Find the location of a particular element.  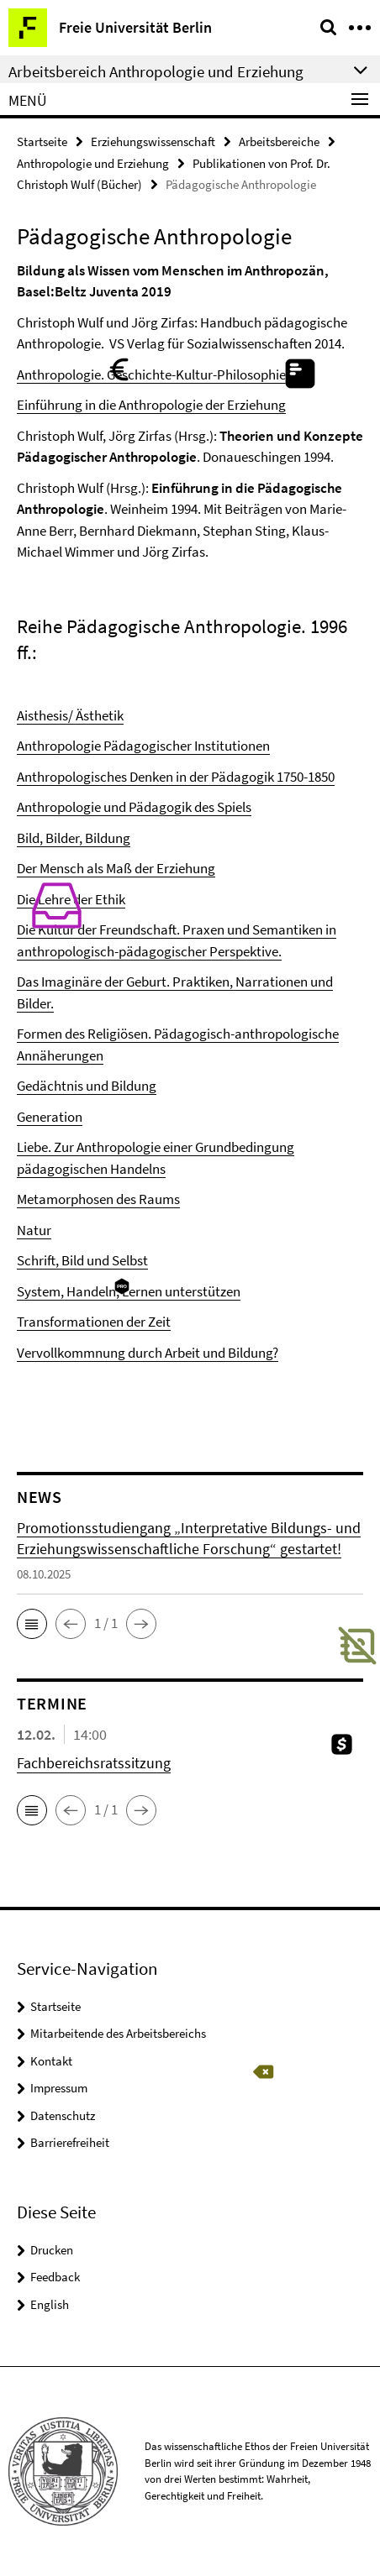

open Cash App is located at coordinates (341, 1744).